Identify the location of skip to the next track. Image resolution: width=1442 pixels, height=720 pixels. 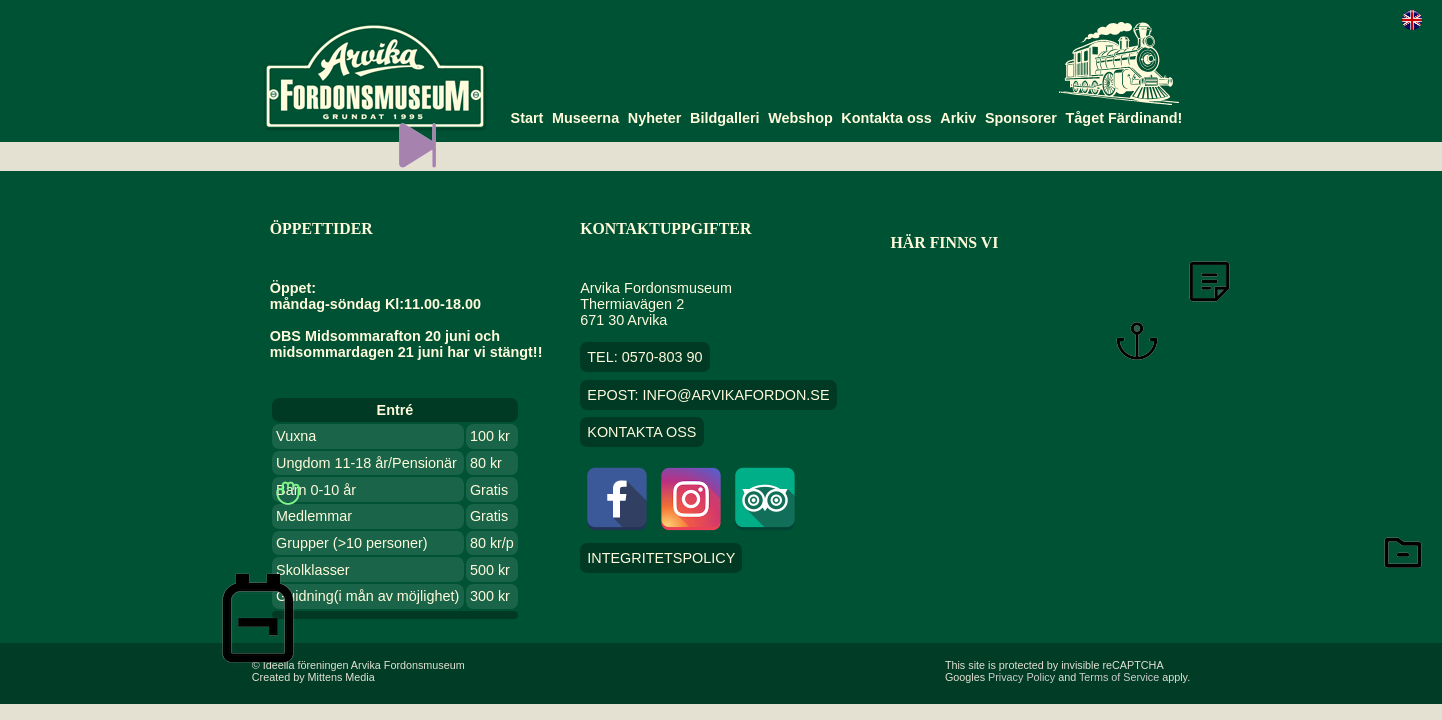
(417, 145).